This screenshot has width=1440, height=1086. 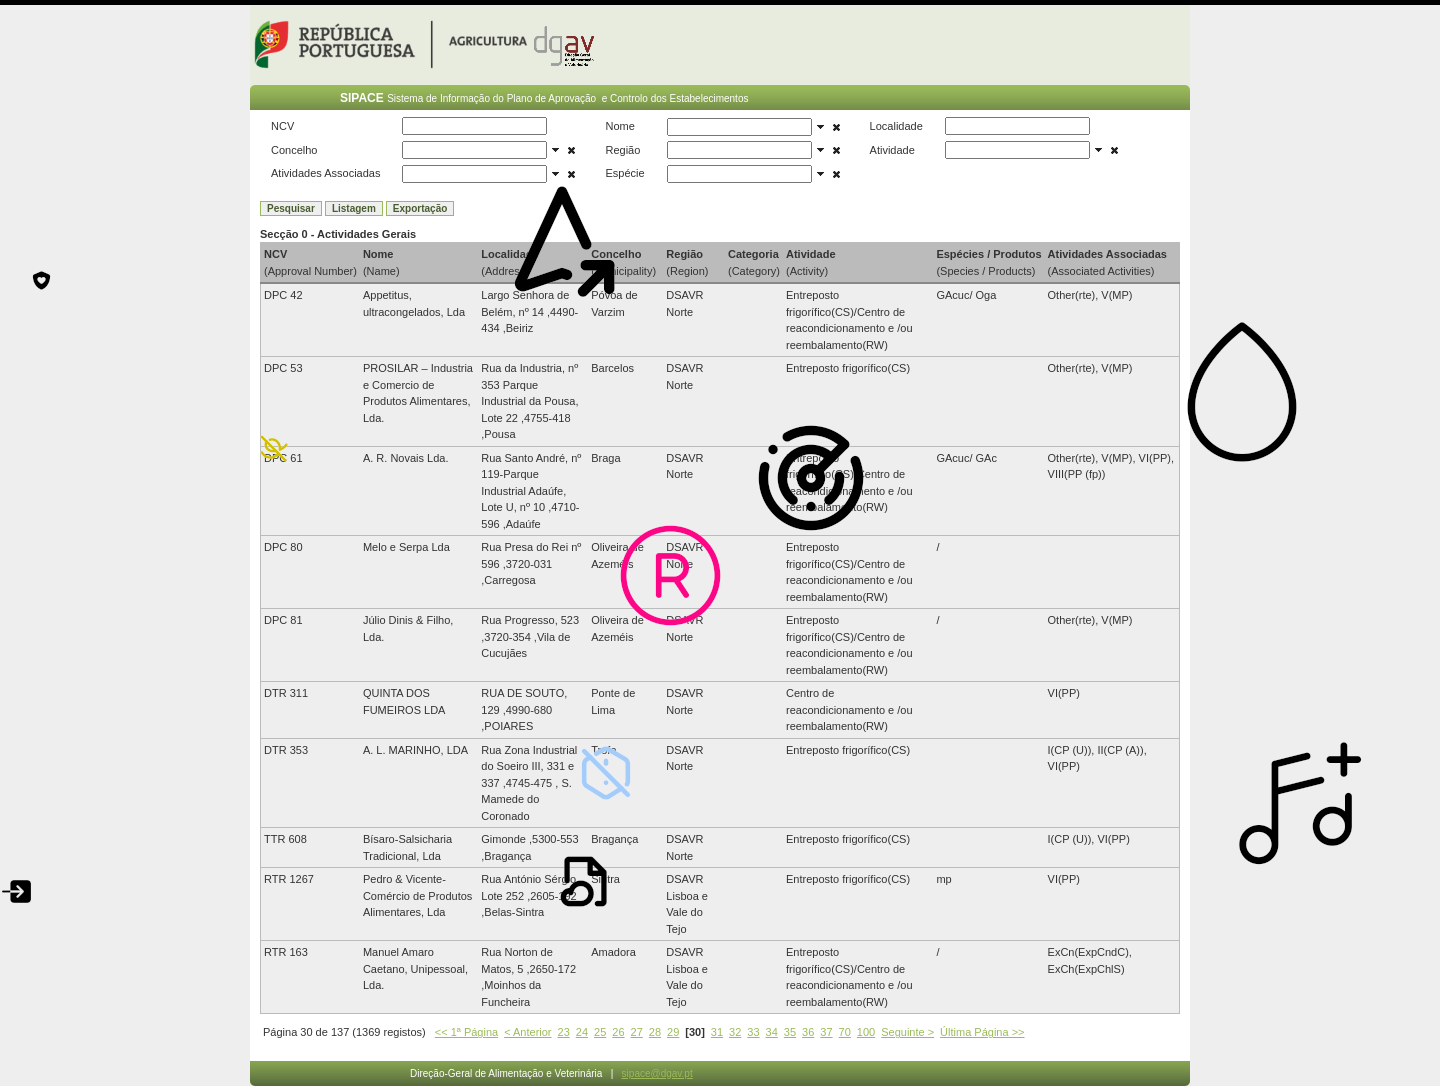 What do you see at coordinates (811, 478) in the screenshot?
I see `scan for nearby devices or signals` at bounding box center [811, 478].